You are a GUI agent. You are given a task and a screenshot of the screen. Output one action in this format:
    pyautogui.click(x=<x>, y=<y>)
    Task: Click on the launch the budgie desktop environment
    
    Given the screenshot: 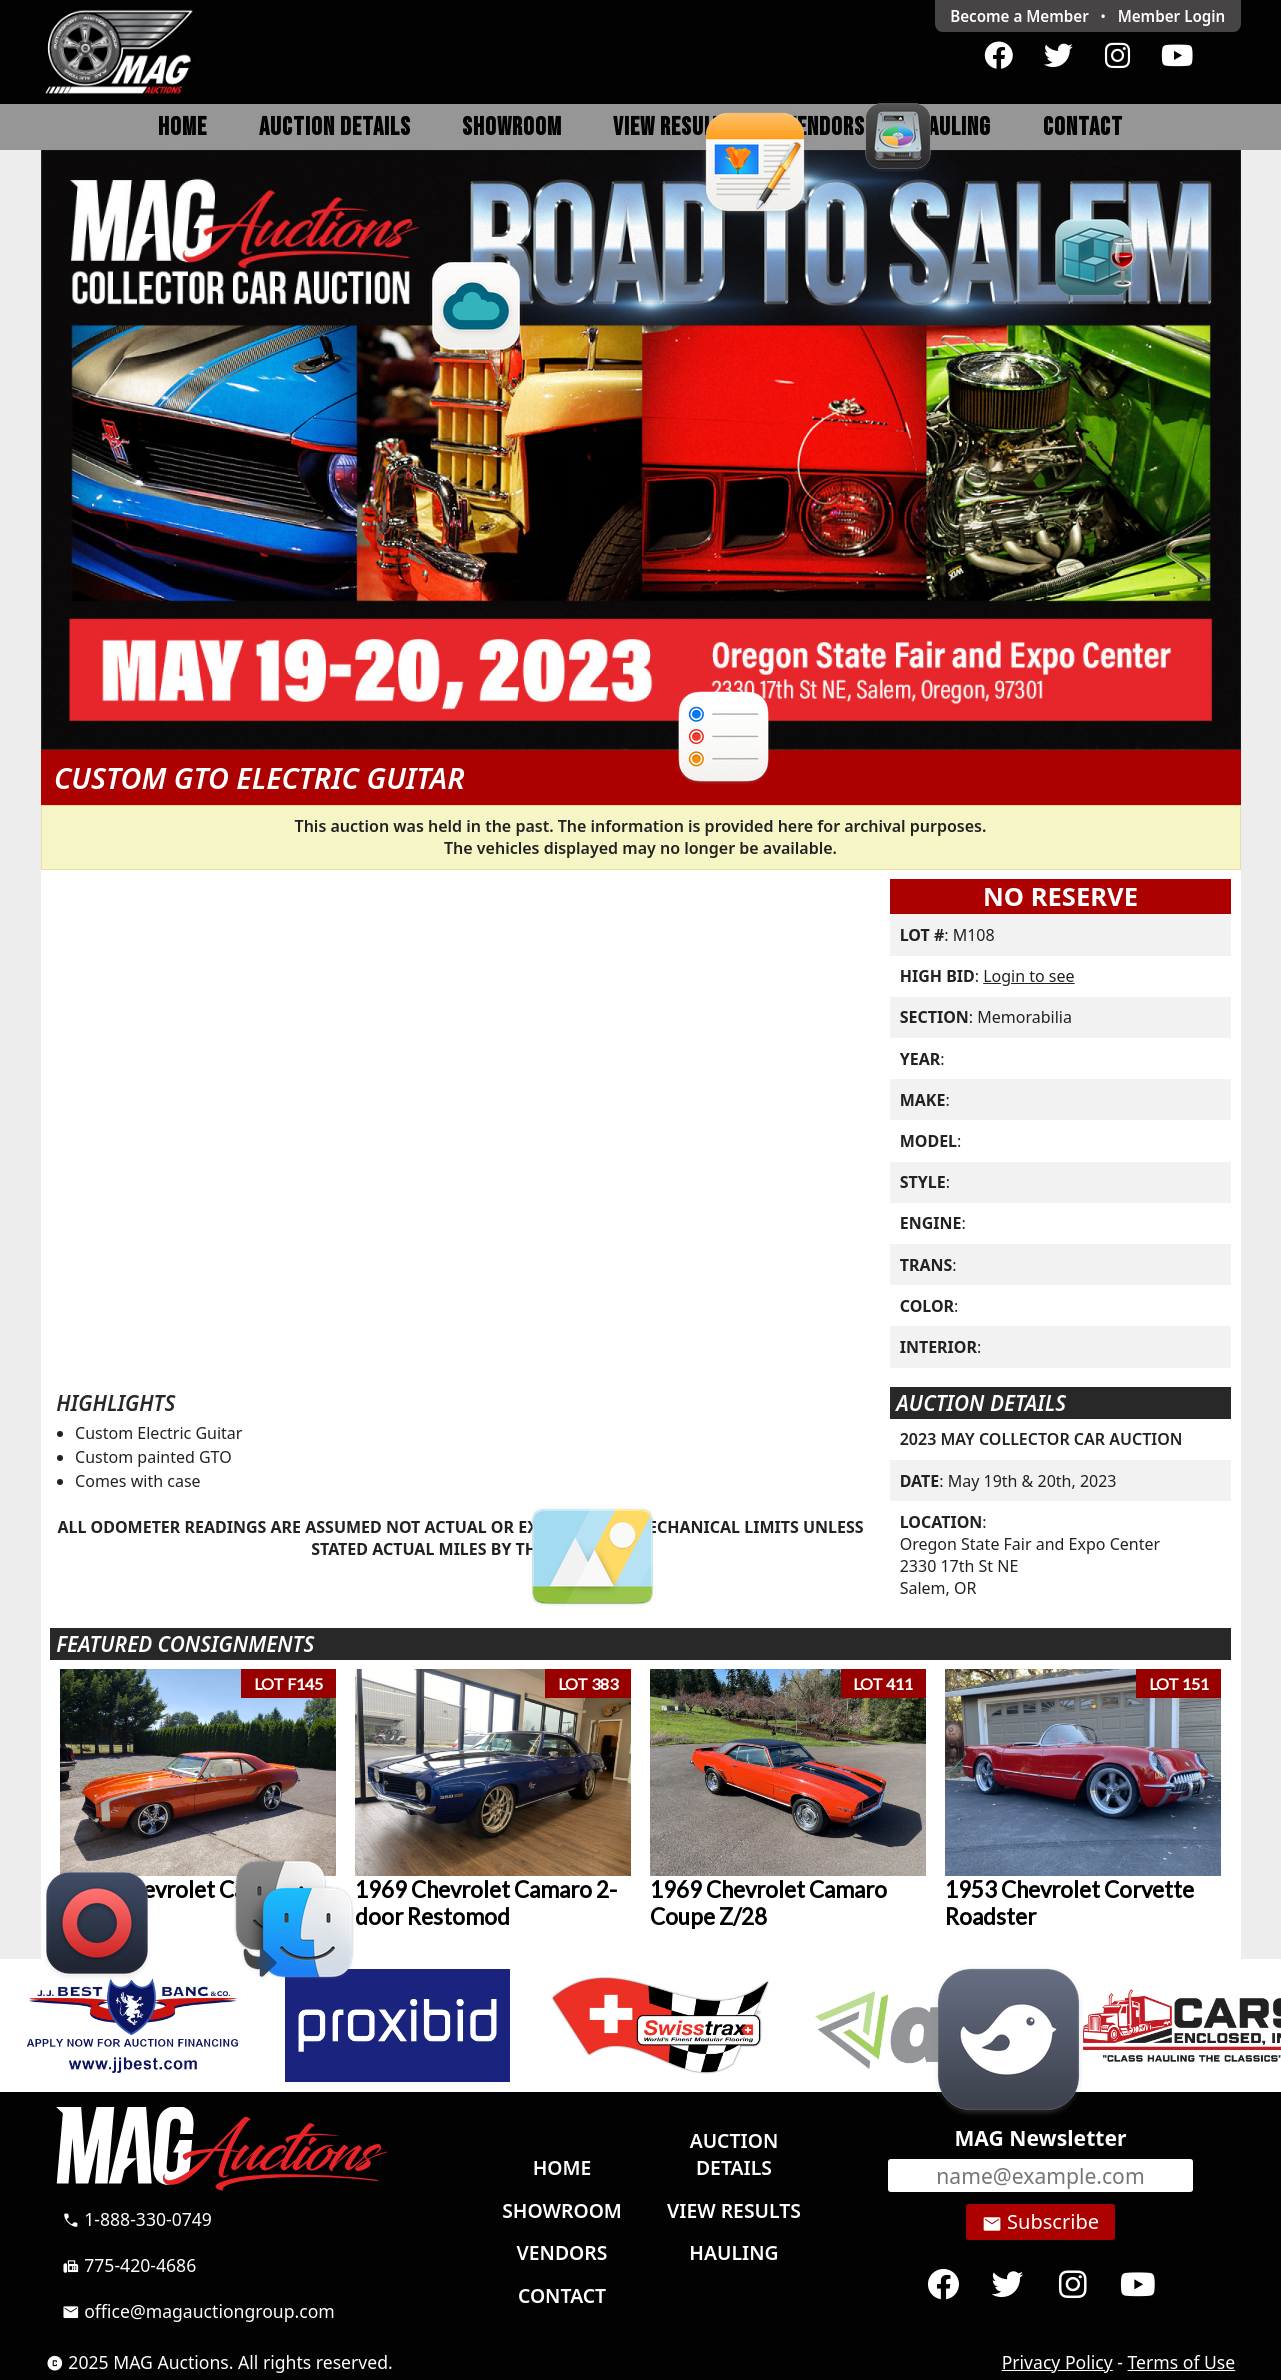 What is the action you would take?
    pyautogui.click(x=1008, y=2039)
    